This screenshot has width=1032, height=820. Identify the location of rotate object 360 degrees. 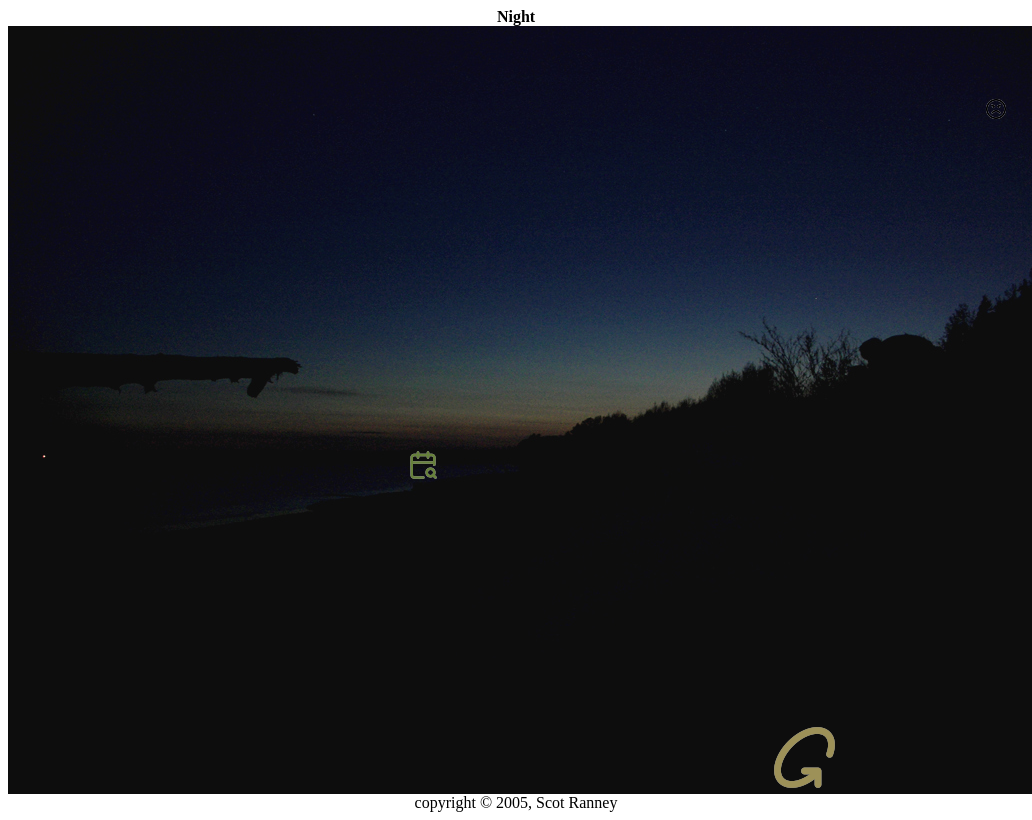
(804, 757).